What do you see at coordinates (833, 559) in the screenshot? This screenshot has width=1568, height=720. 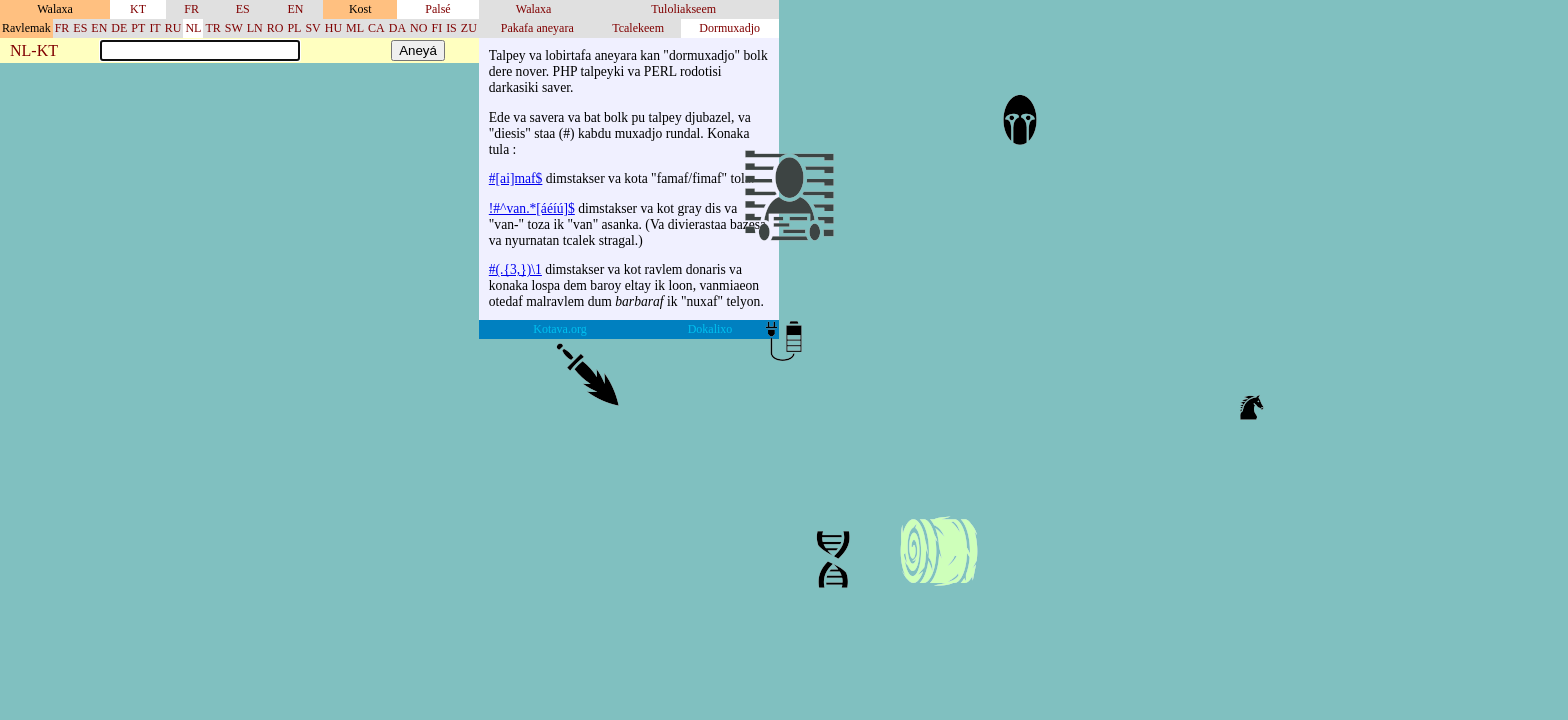 I see `access genetic or DNA-related features` at bounding box center [833, 559].